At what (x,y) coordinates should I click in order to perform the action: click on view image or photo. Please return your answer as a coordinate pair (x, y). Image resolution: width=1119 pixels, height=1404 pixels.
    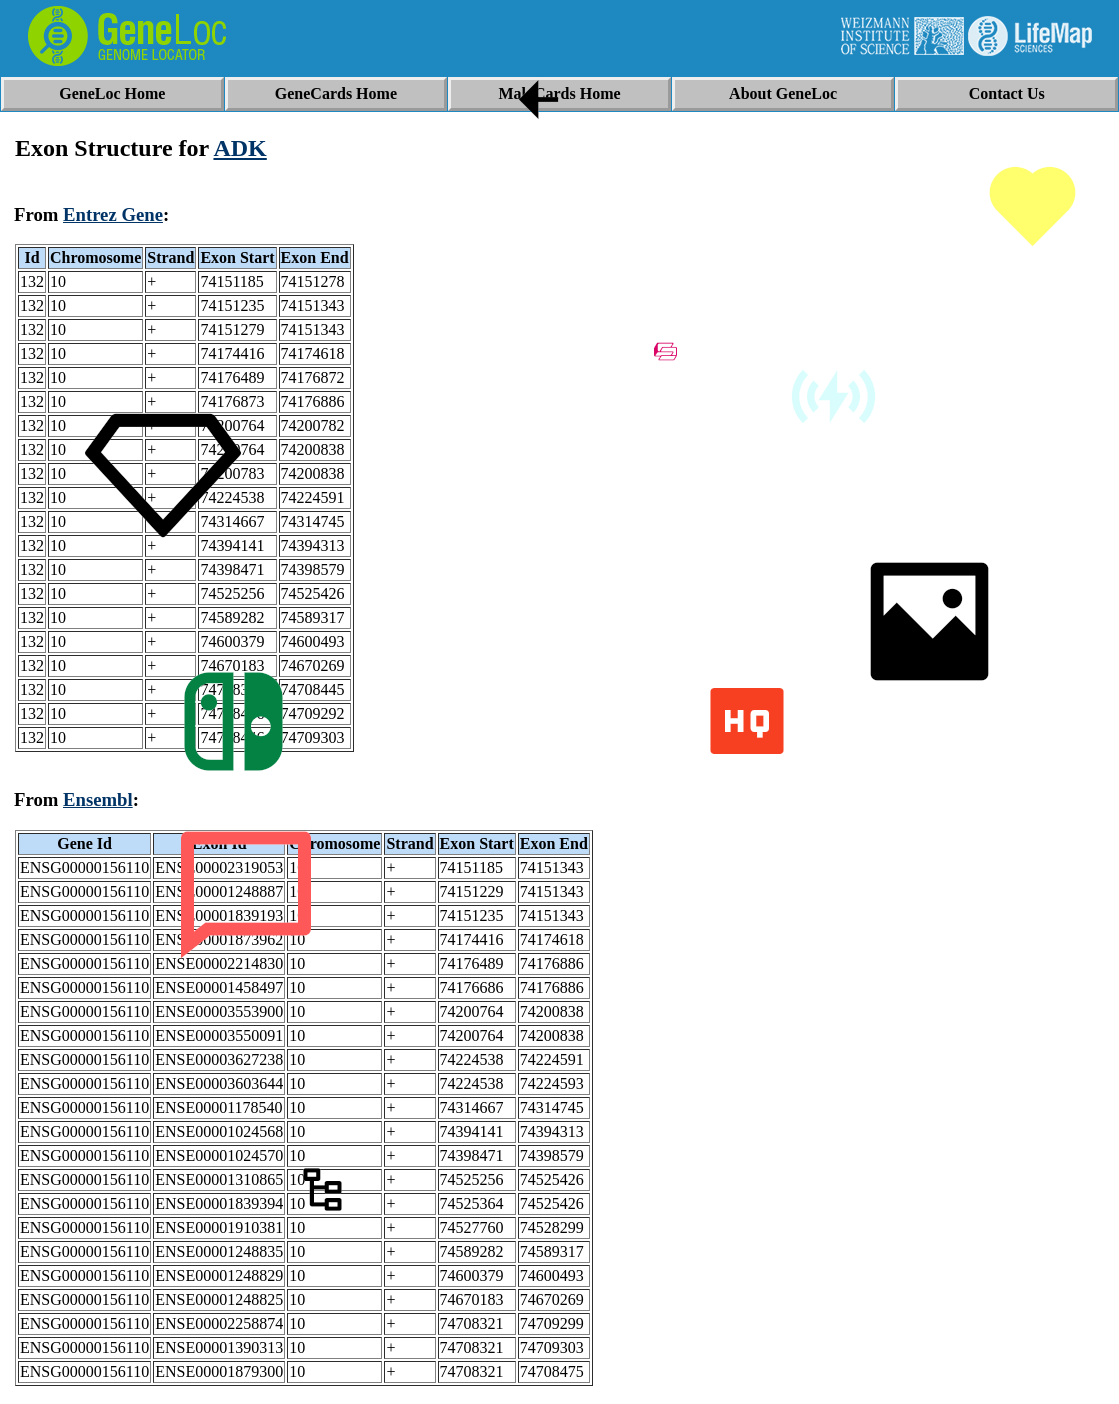
    Looking at the image, I should click on (929, 621).